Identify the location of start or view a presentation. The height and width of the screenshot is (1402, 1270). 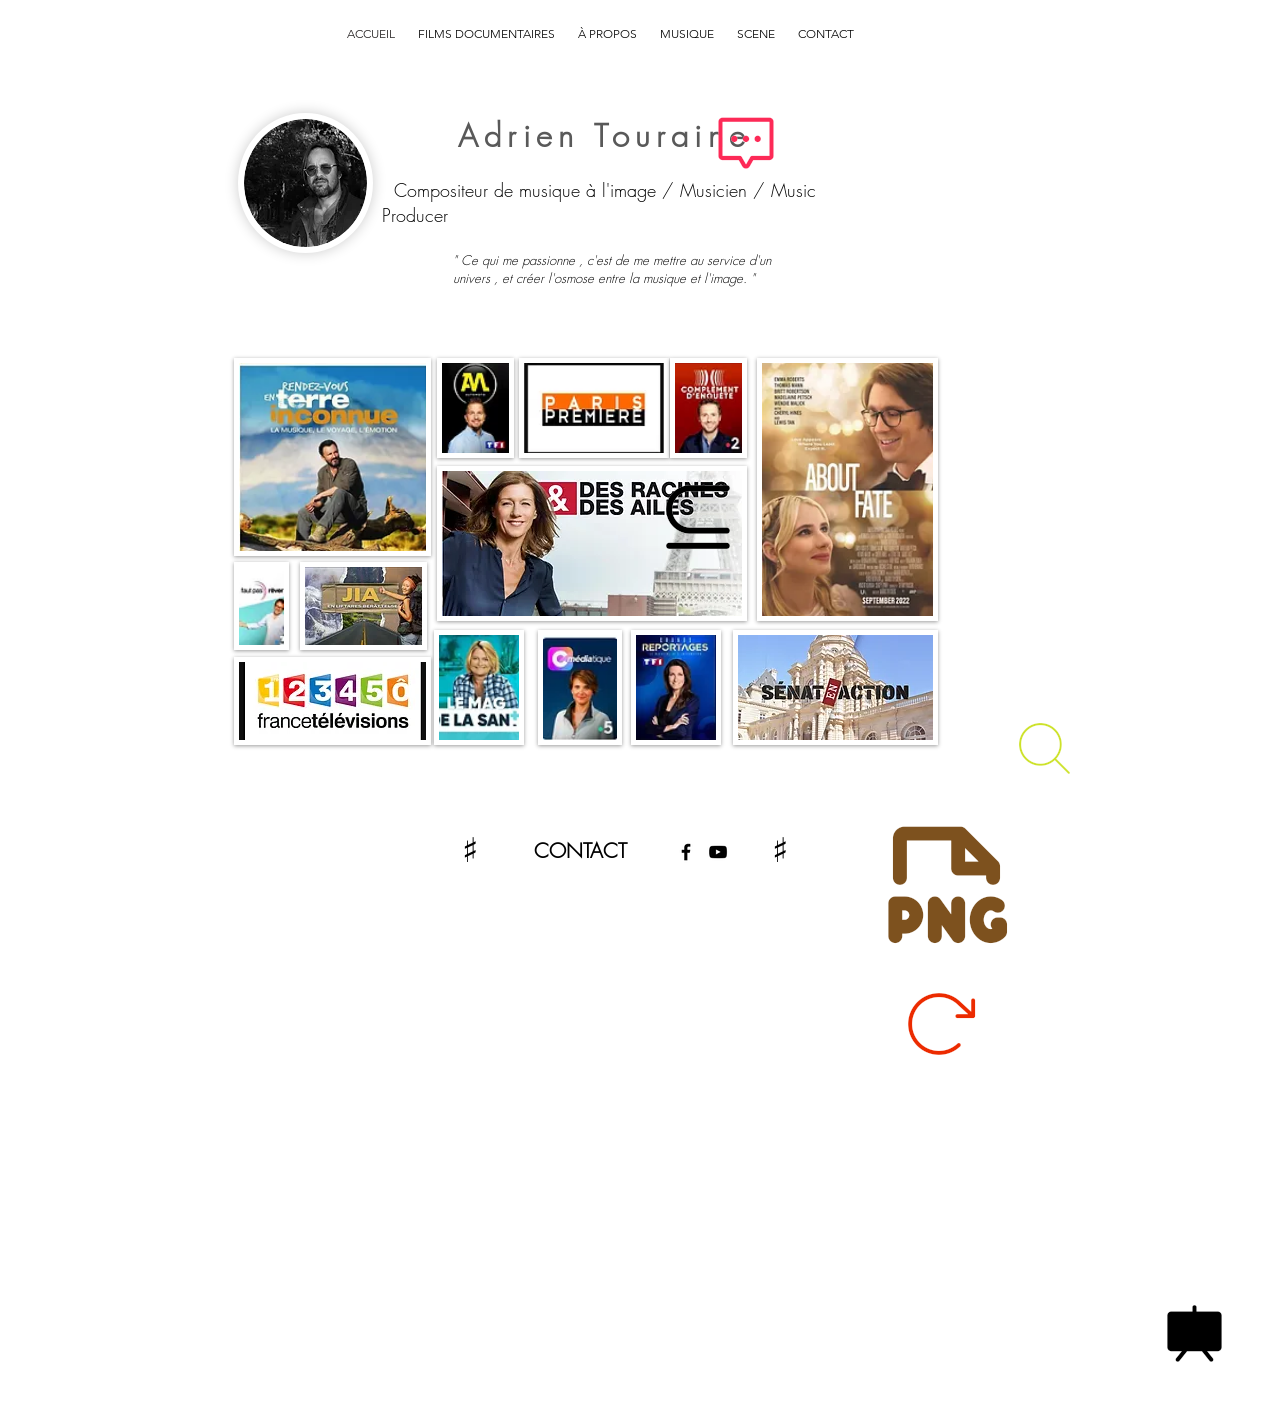
(1194, 1334).